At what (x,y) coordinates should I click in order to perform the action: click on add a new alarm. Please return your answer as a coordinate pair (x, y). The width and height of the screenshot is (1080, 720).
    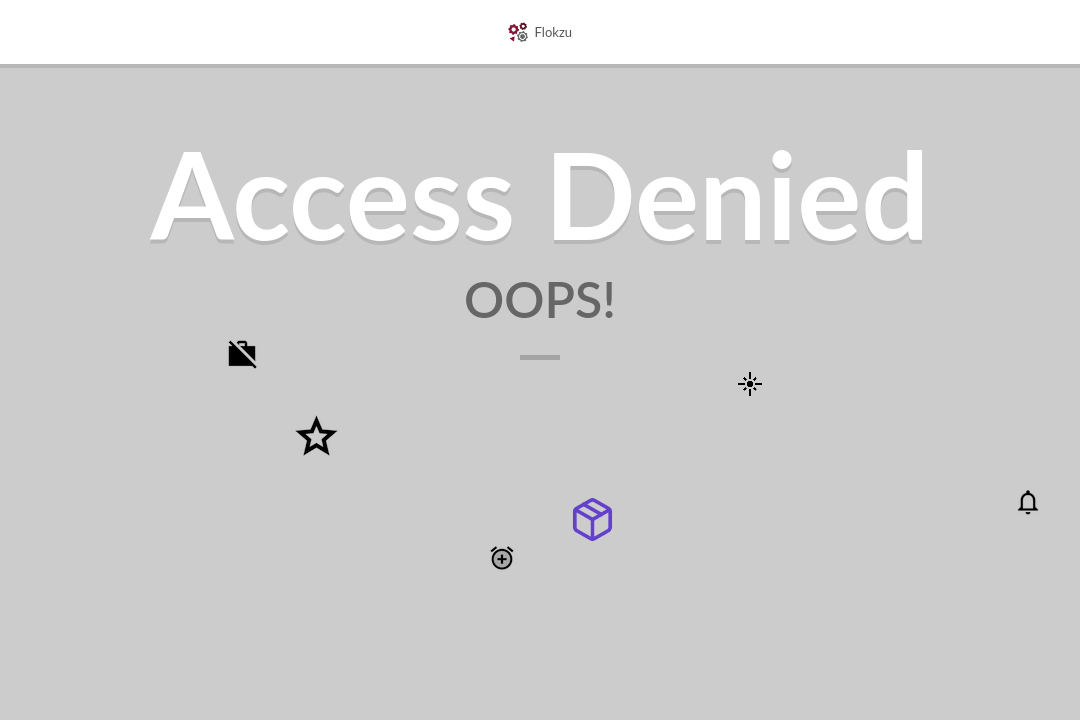
    Looking at the image, I should click on (502, 558).